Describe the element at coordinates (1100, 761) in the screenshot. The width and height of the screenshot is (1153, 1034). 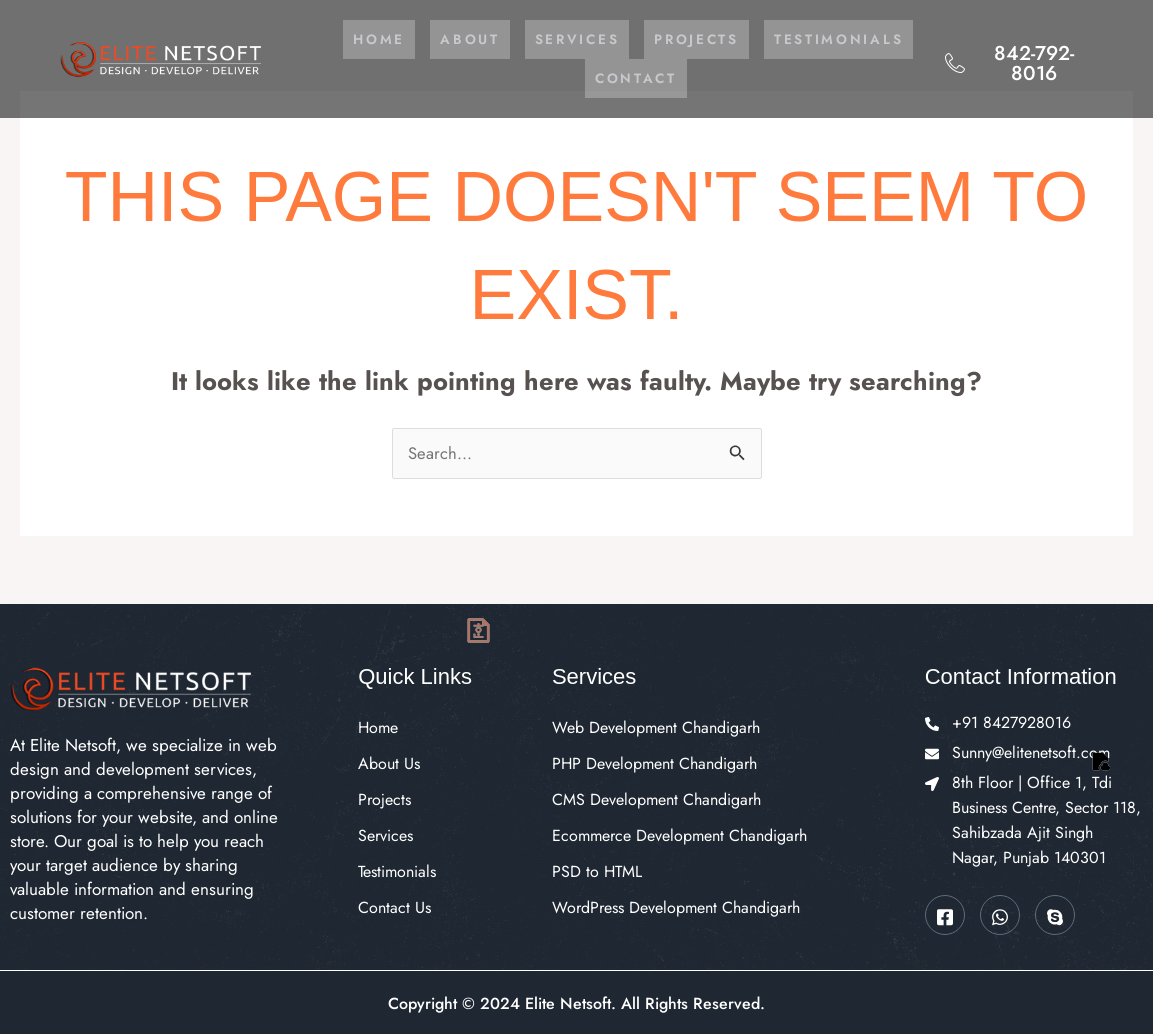
I see `access cloud-synced documents` at that location.